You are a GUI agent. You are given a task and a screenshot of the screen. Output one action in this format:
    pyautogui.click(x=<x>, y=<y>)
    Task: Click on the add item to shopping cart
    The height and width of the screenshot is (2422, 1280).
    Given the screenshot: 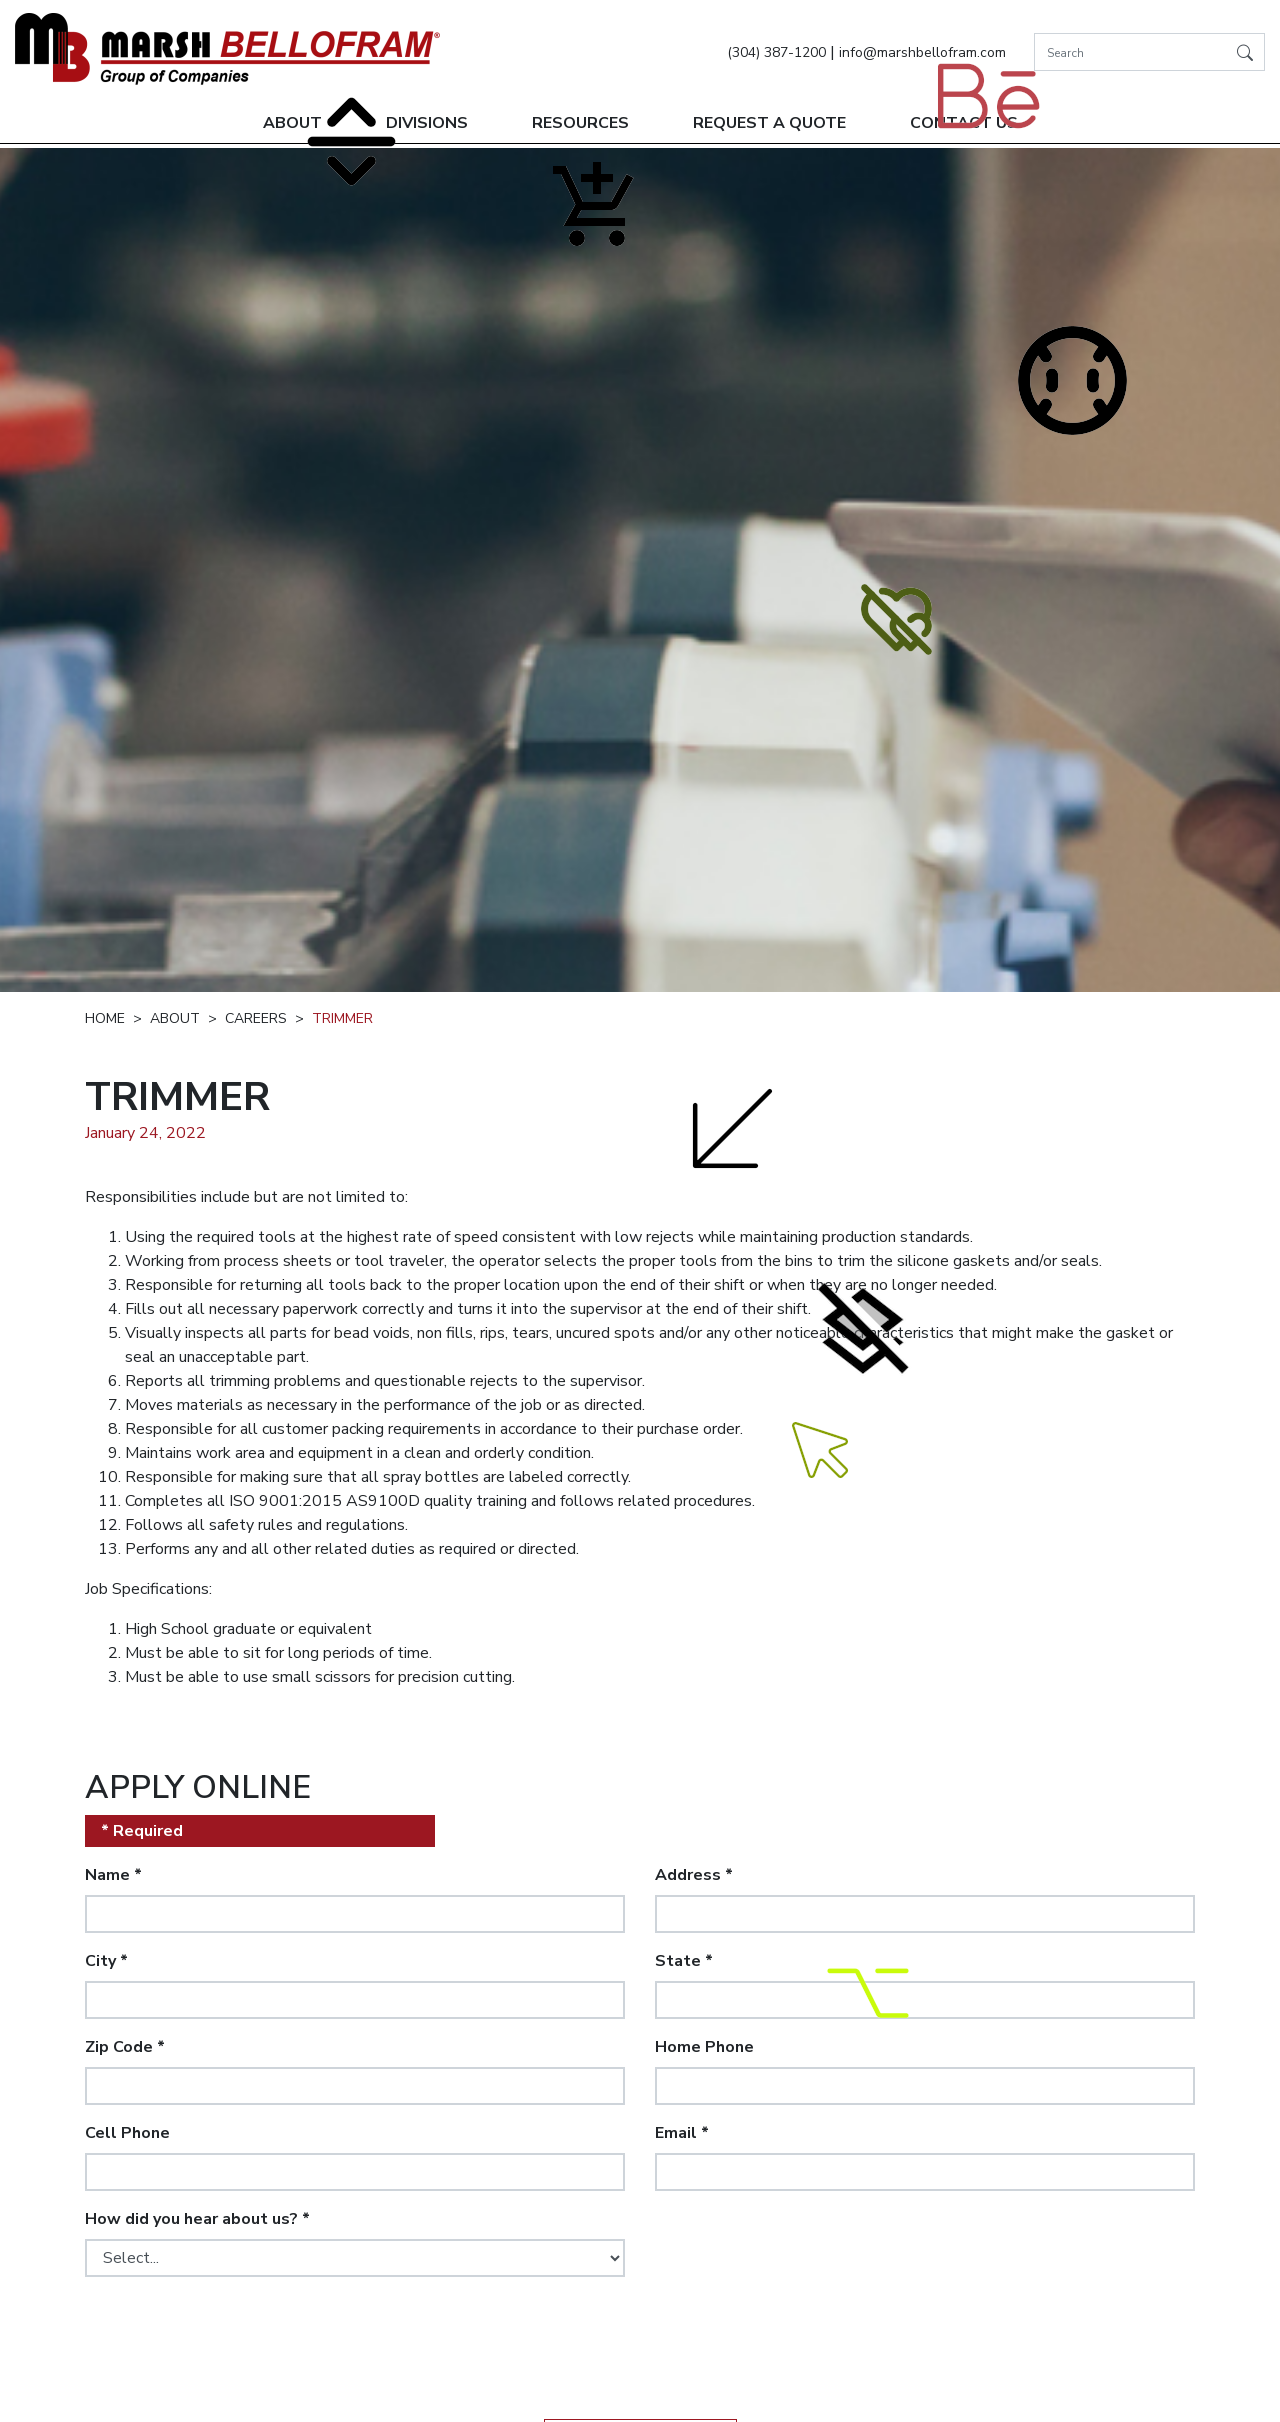 What is the action you would take?
    pyautogui.click(x=597, y=206)
    